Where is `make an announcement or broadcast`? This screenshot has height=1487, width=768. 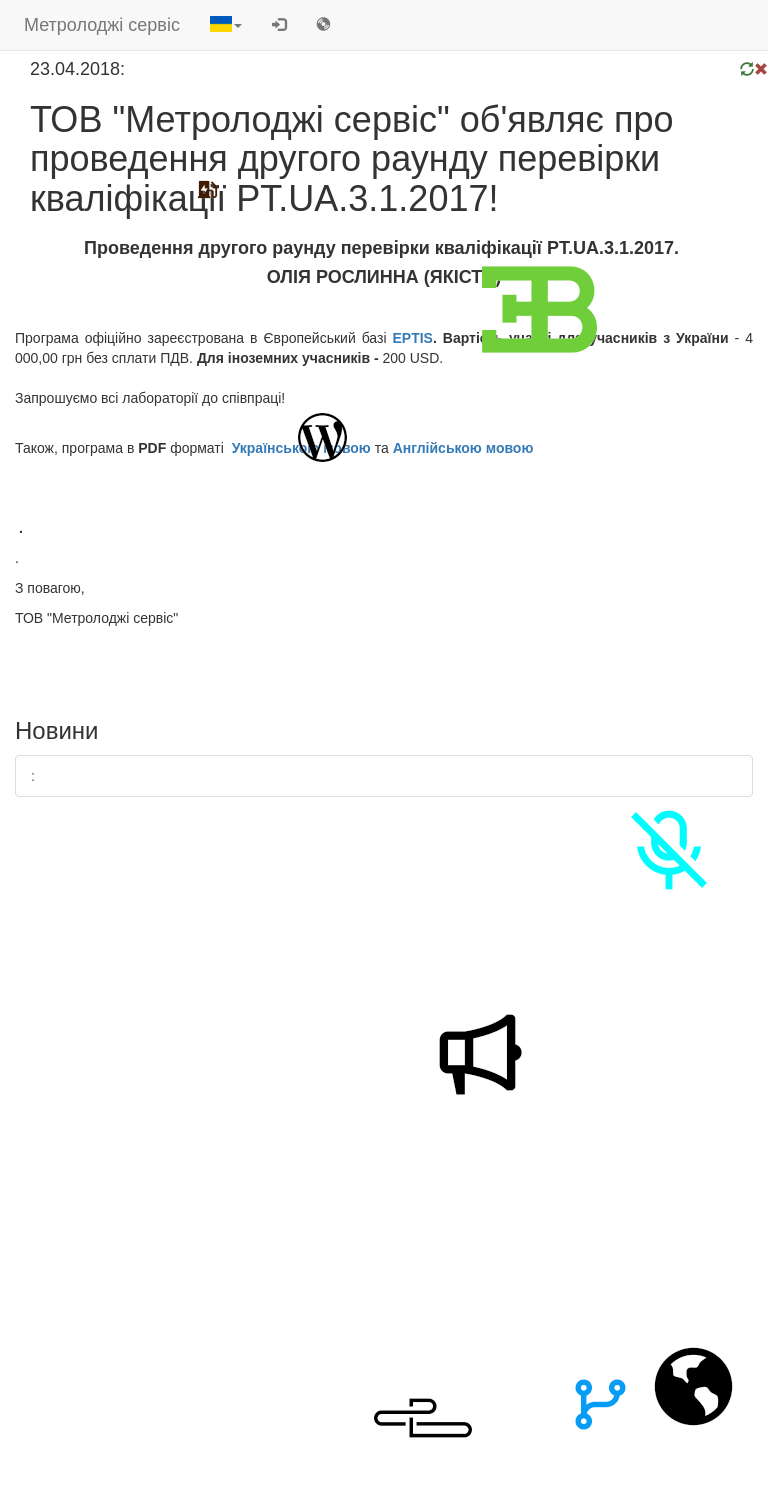
make an announcement or broadcast is located at coordinates (477, 1052).